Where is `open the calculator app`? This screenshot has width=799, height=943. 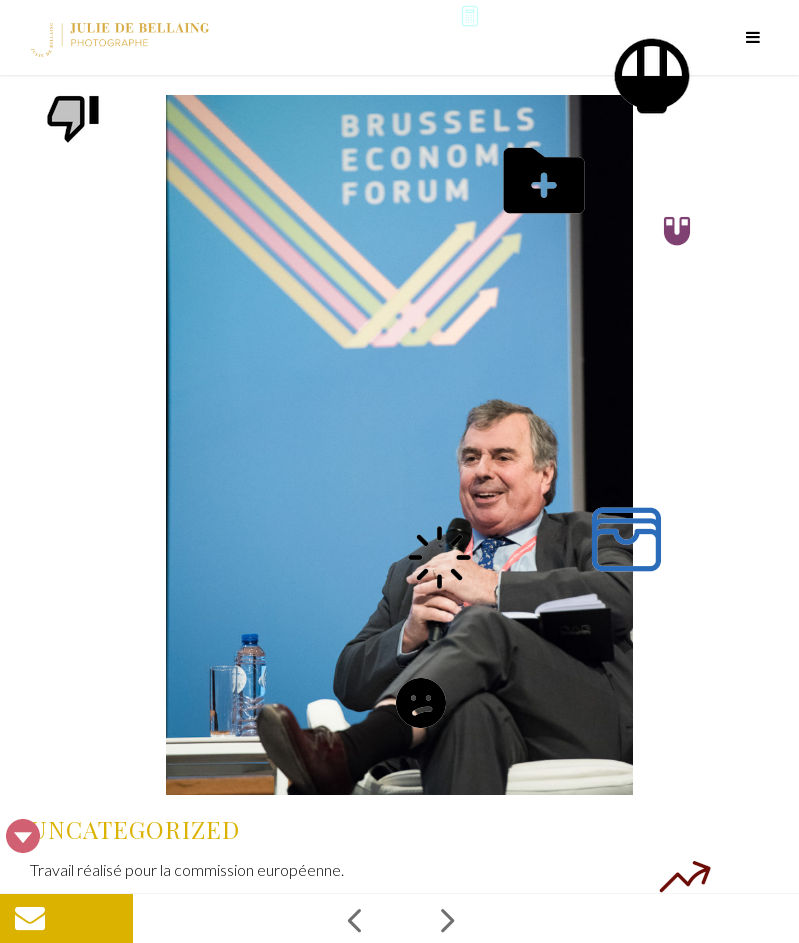 open the calculator app is located at coordinates (470, 16).